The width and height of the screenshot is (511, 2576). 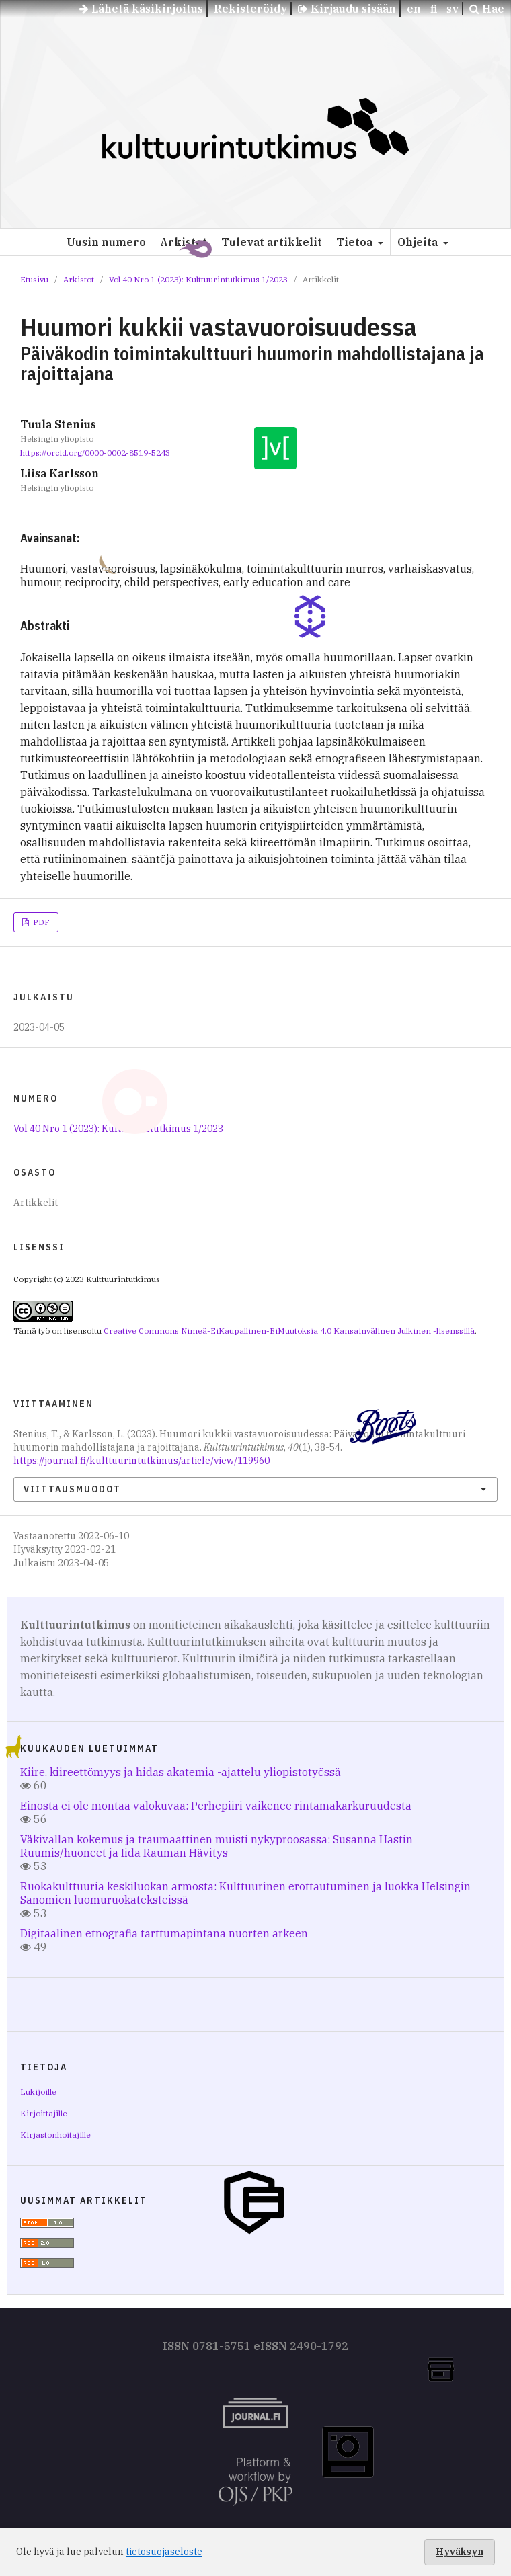 I want to click on MobX state management library logo, so click(x=275, y=448).